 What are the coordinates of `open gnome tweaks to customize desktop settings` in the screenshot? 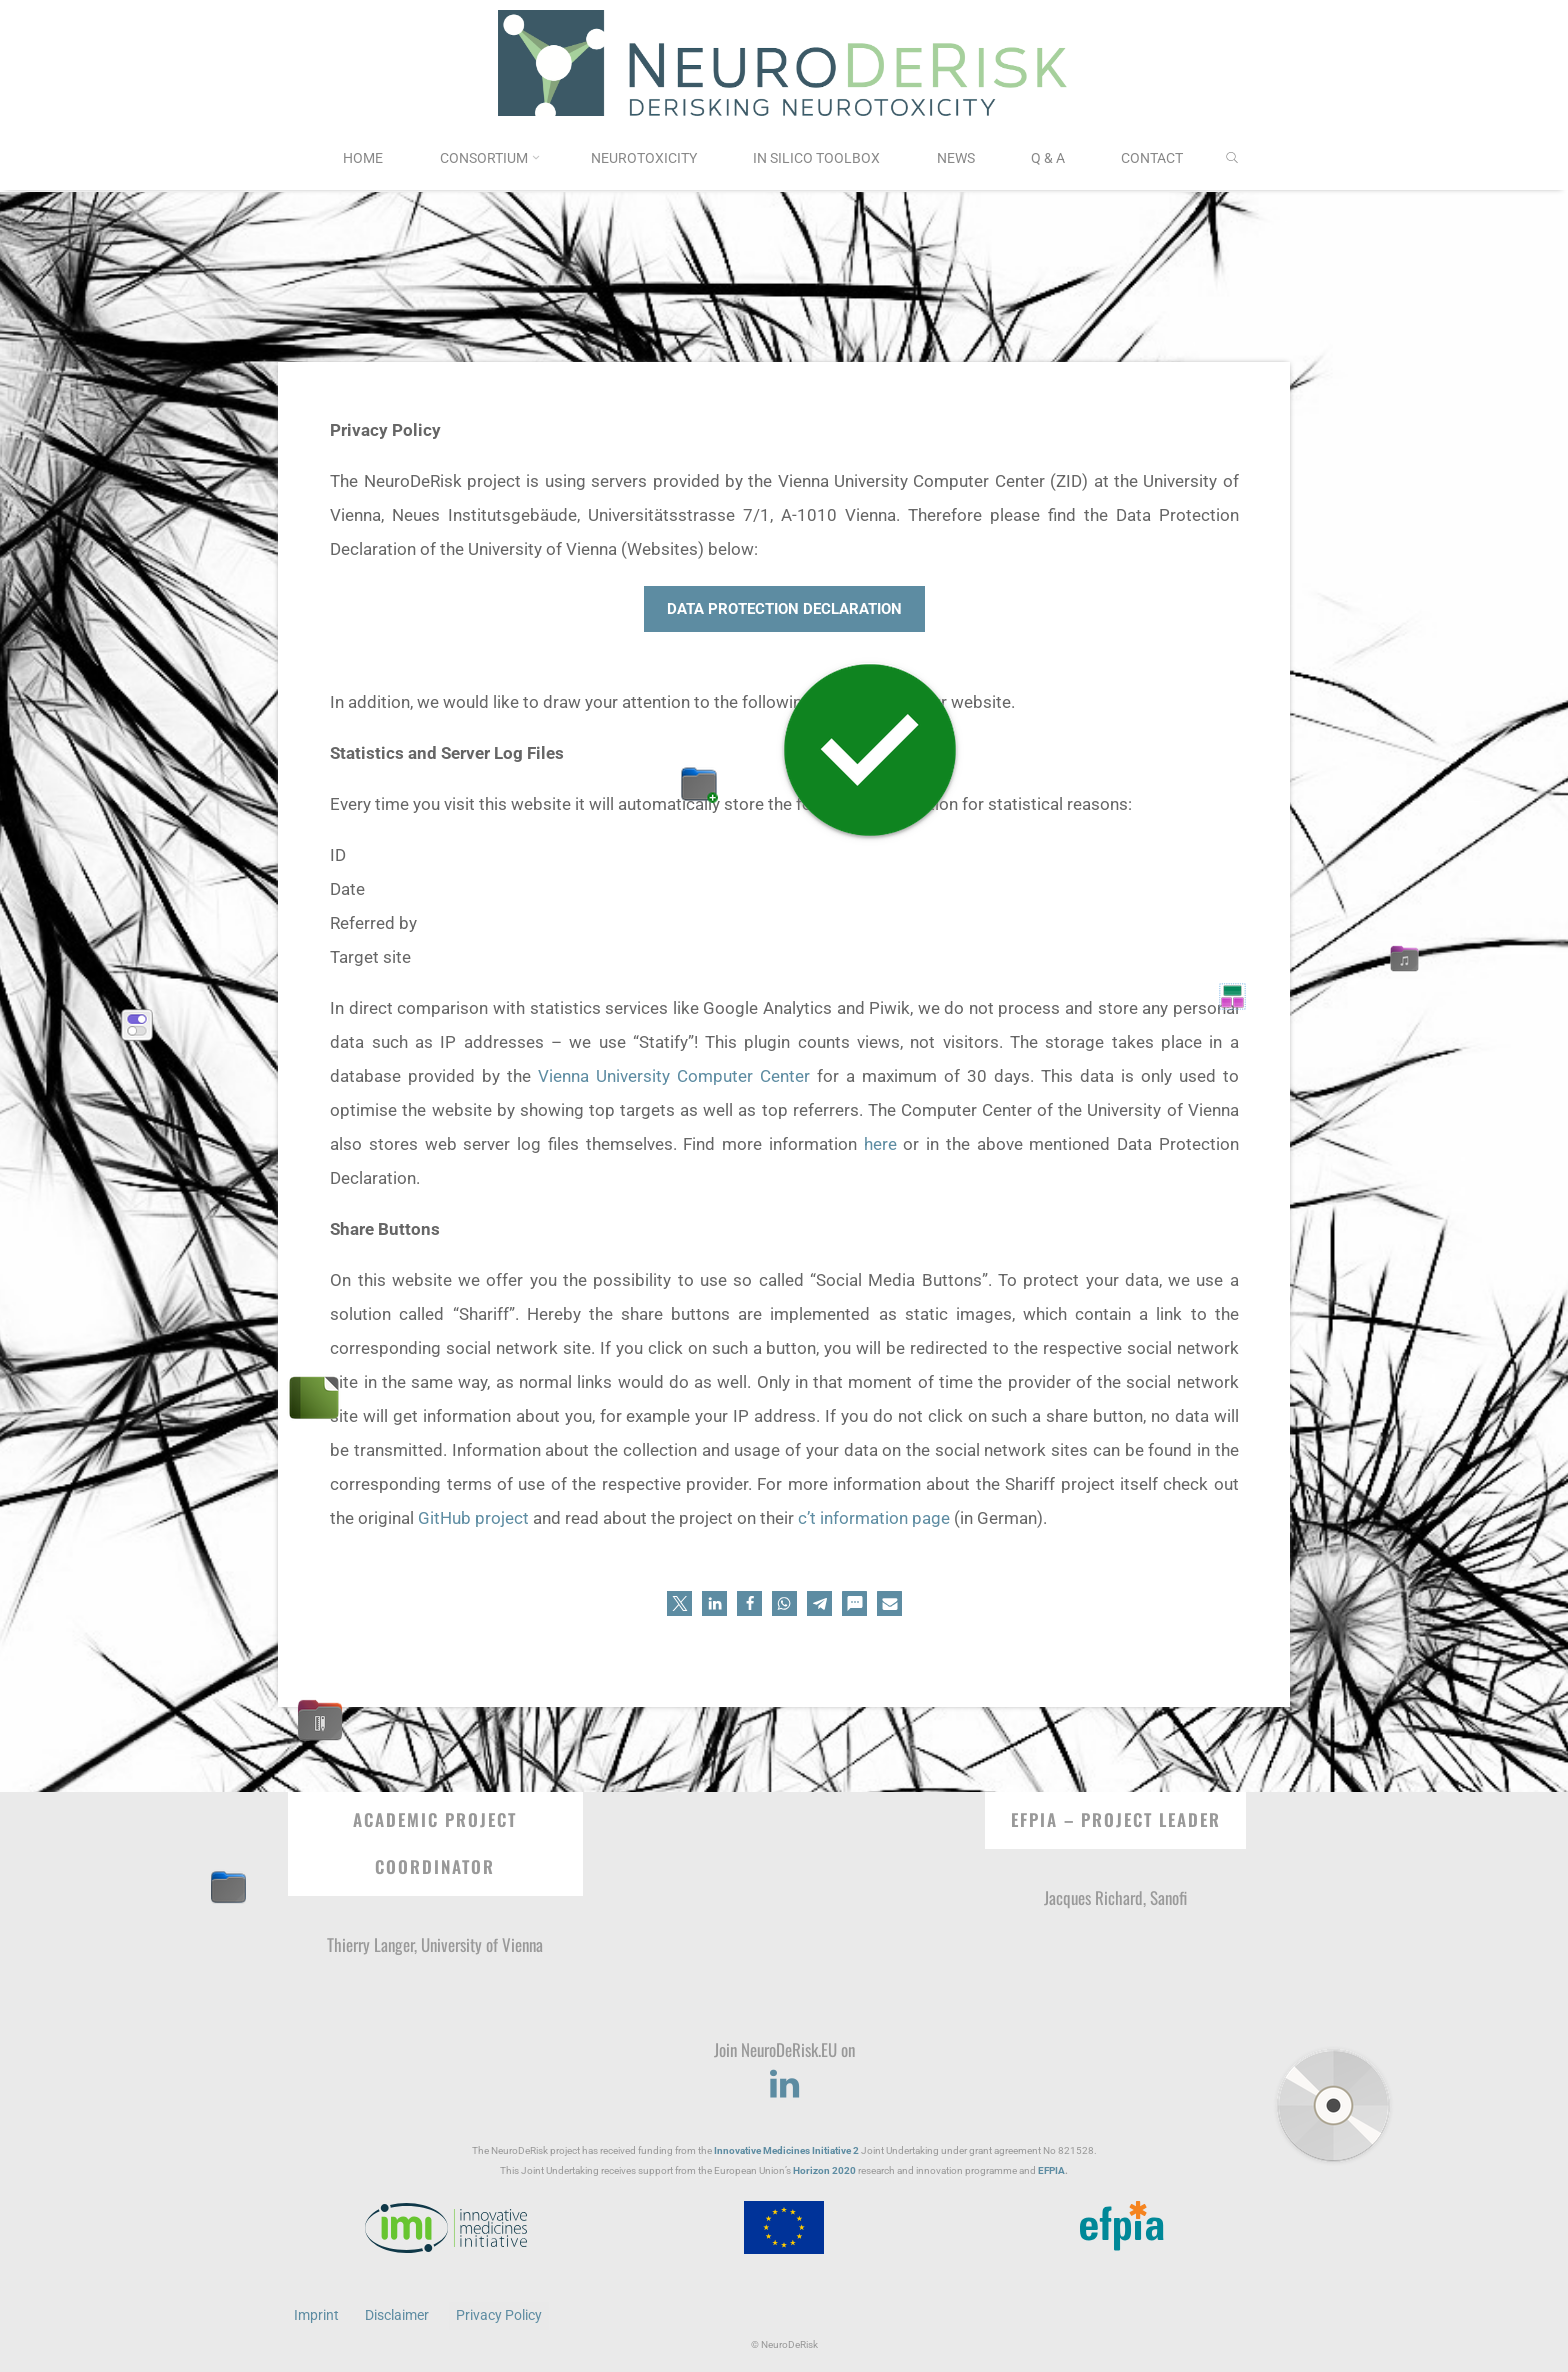 It's located at (137, 1025).